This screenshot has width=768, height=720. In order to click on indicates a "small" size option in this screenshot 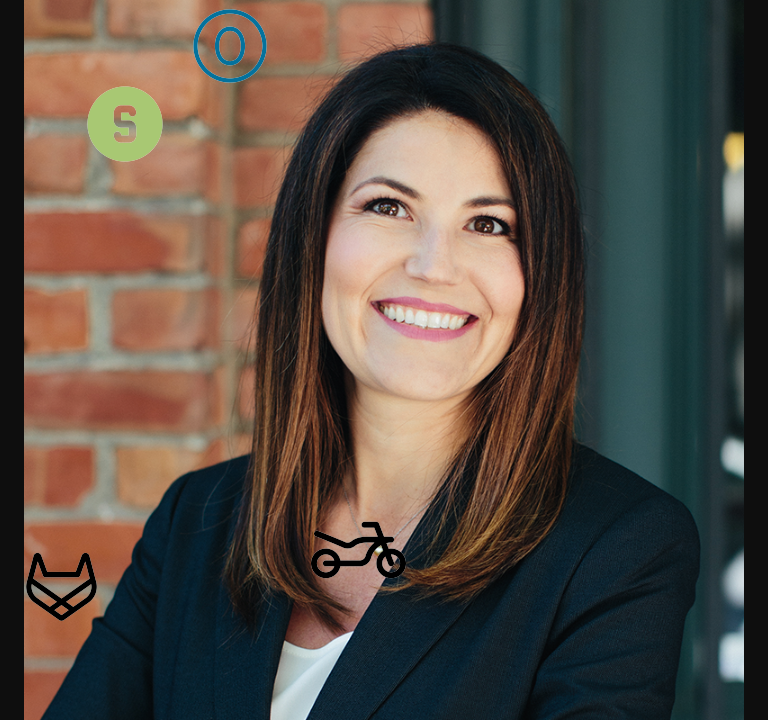, I will do `click(125, 124)`.